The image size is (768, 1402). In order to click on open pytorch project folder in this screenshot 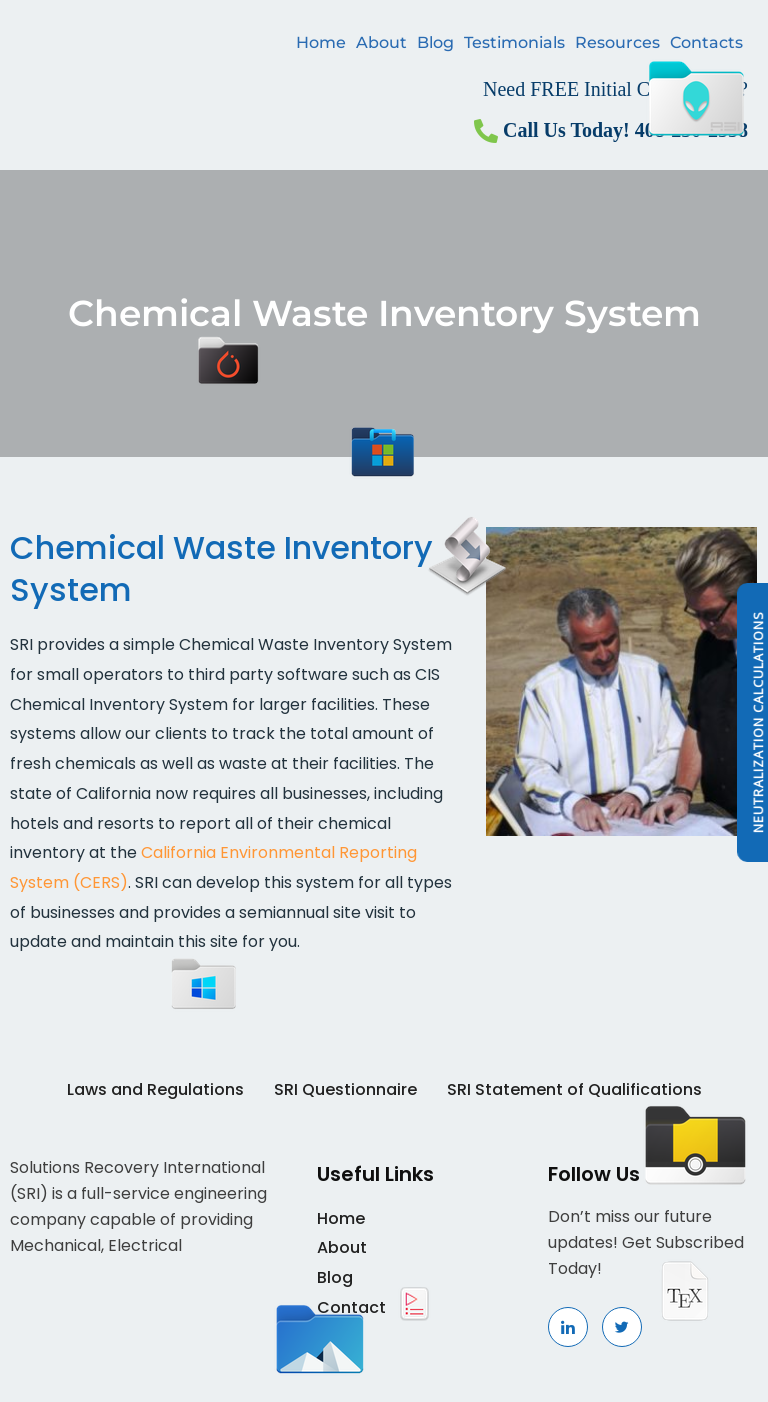, I will do `click(228, 362)`.